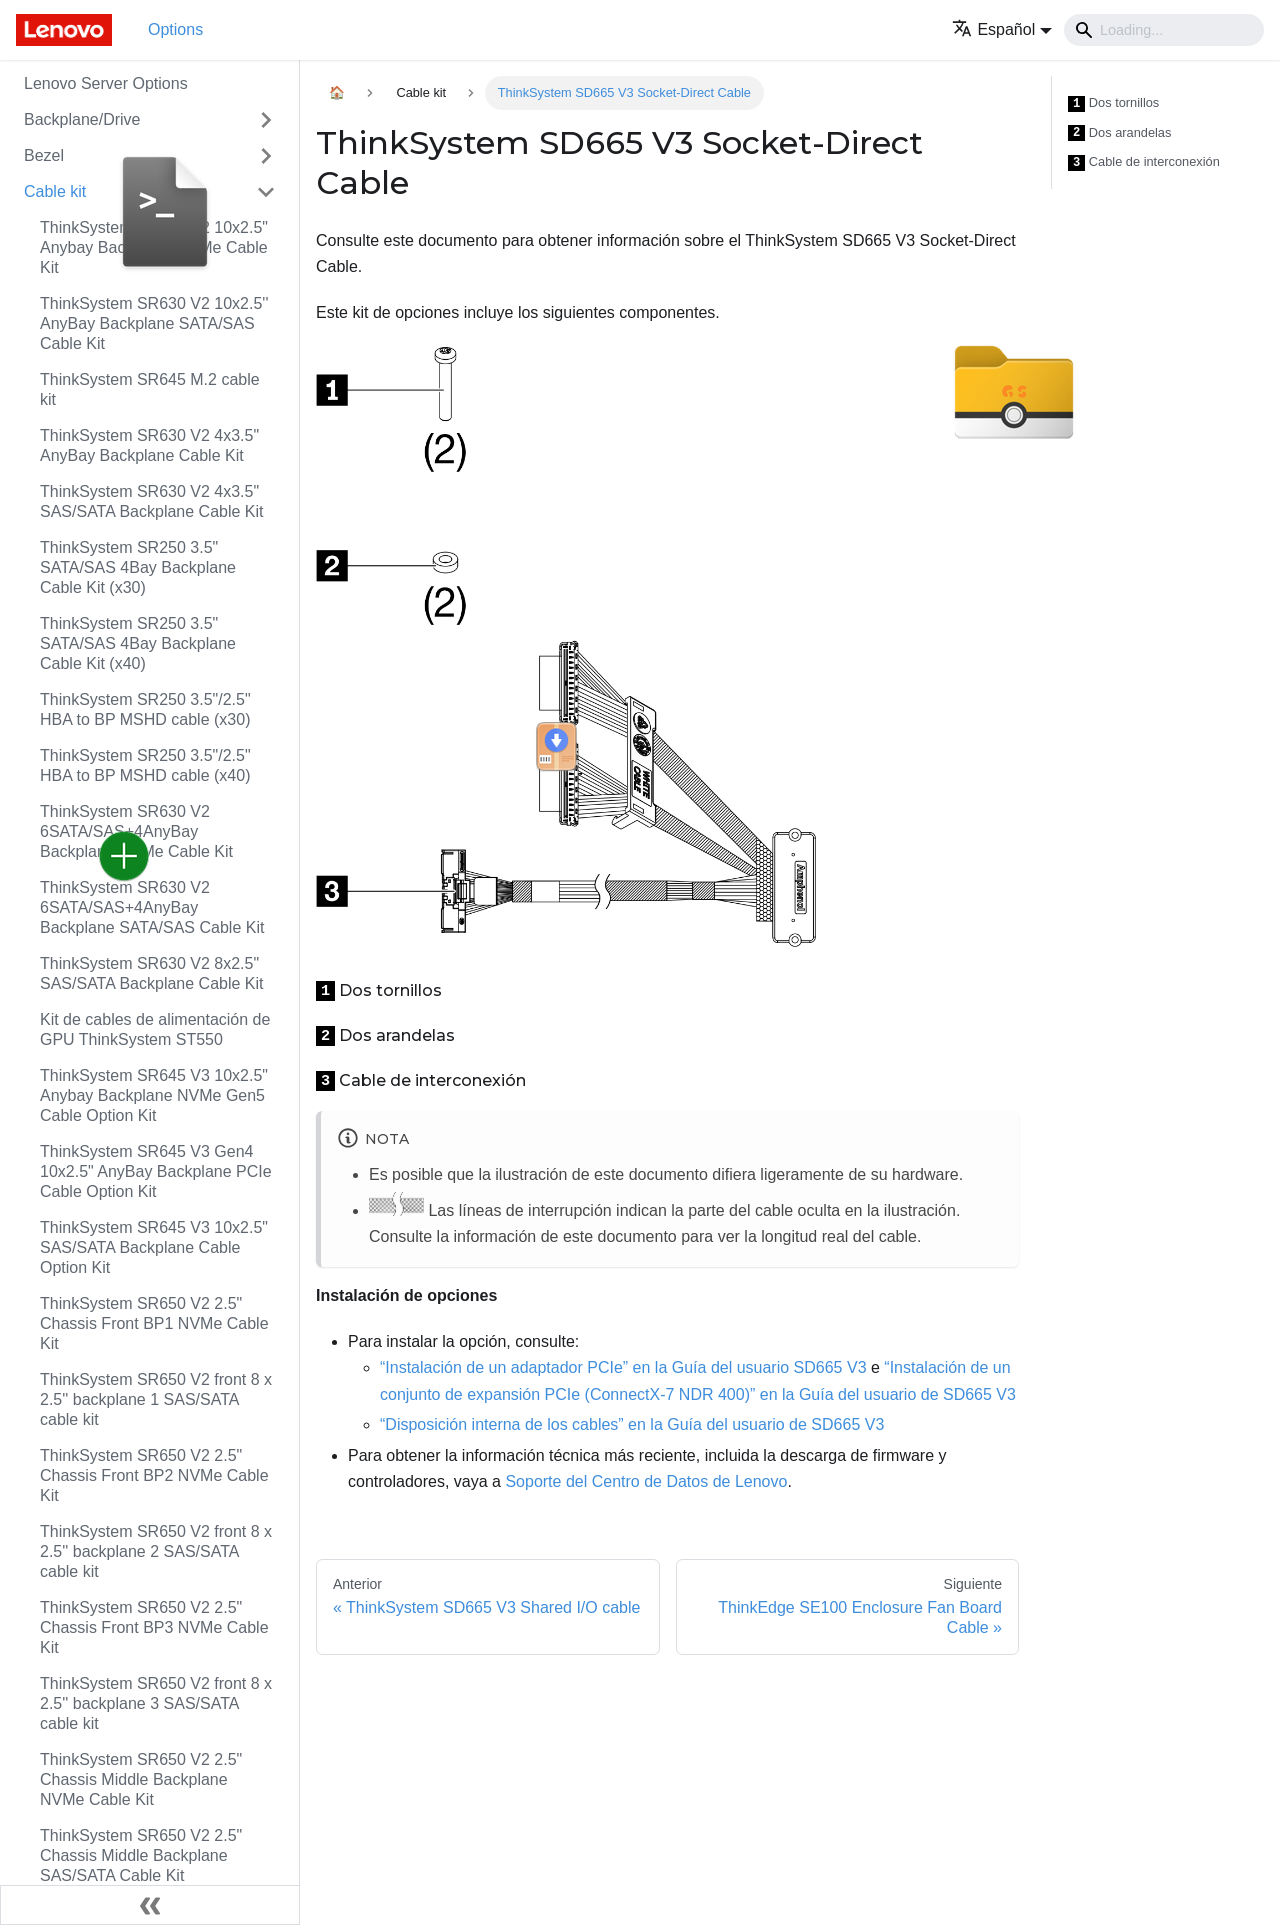 The image size is (1280, 1925). I want to click on a shell script or command line executable file, so click(165, 214).